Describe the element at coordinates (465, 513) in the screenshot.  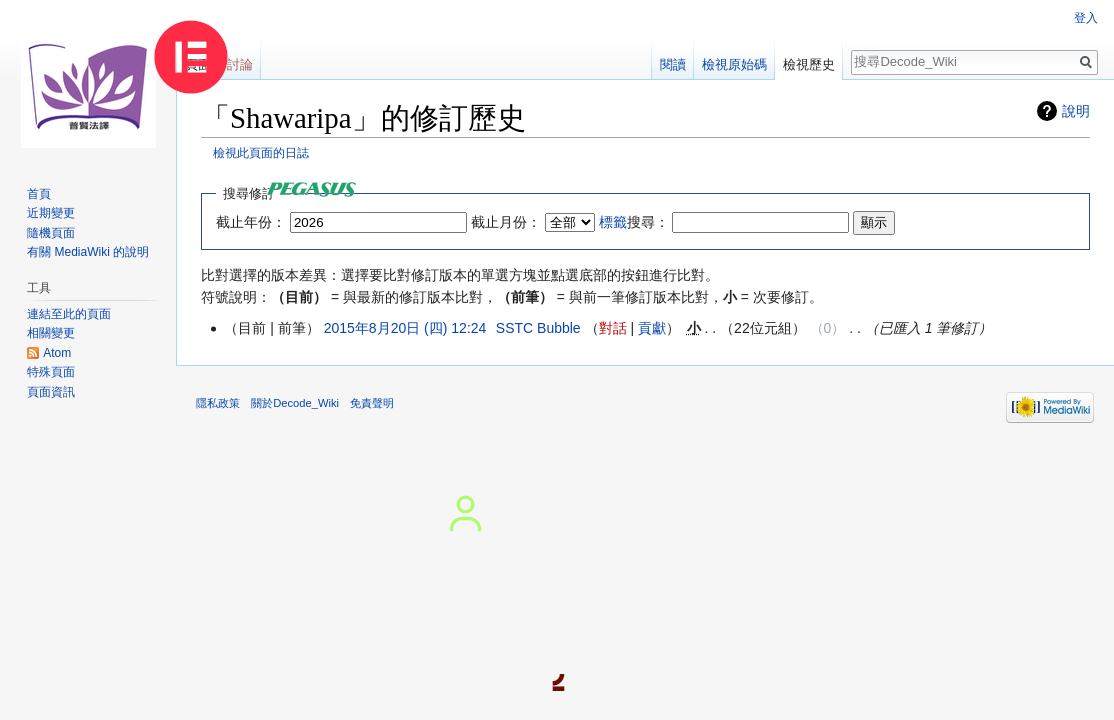
I see `view user profile` at that location.